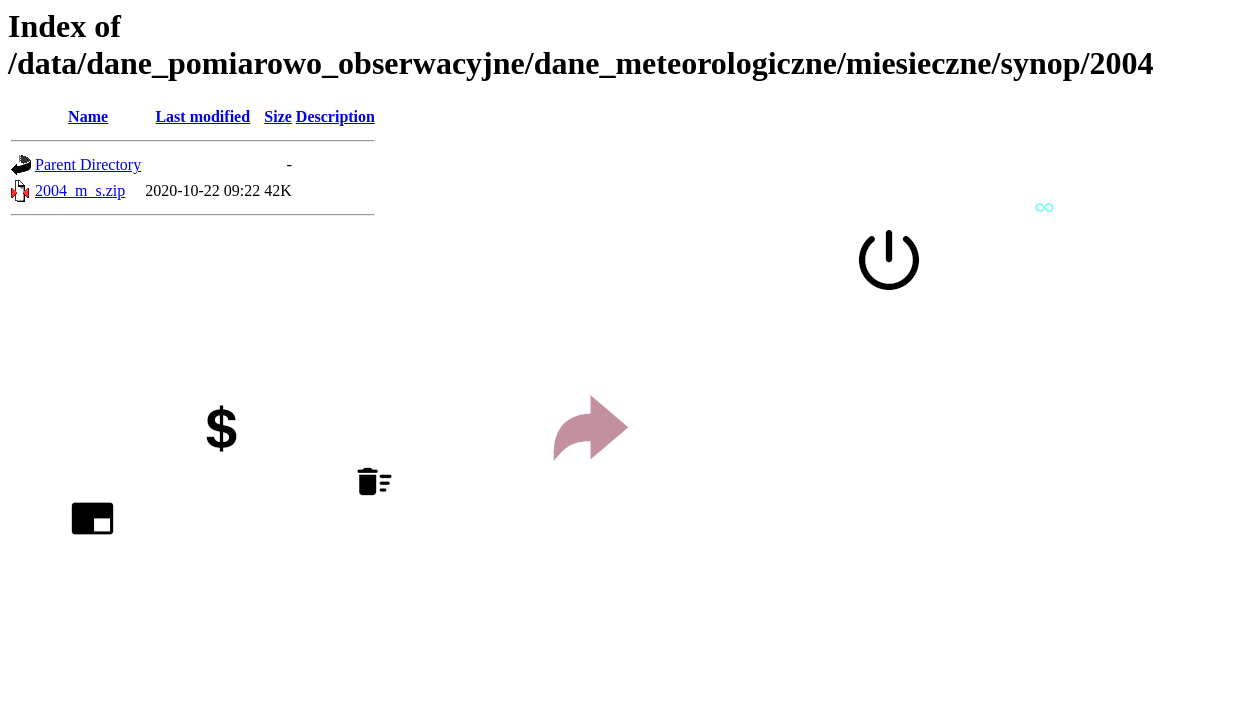  Describe the element at coordinates (591, 428) in the screenshot. I see `share or forward content` at that location.